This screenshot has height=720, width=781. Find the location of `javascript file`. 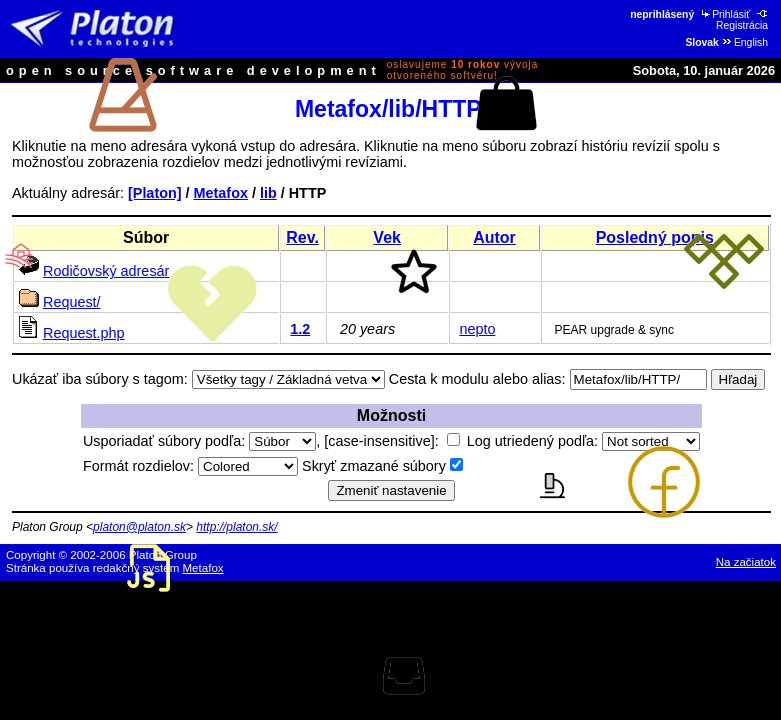

javascript file is located at coordinates (150, 568).